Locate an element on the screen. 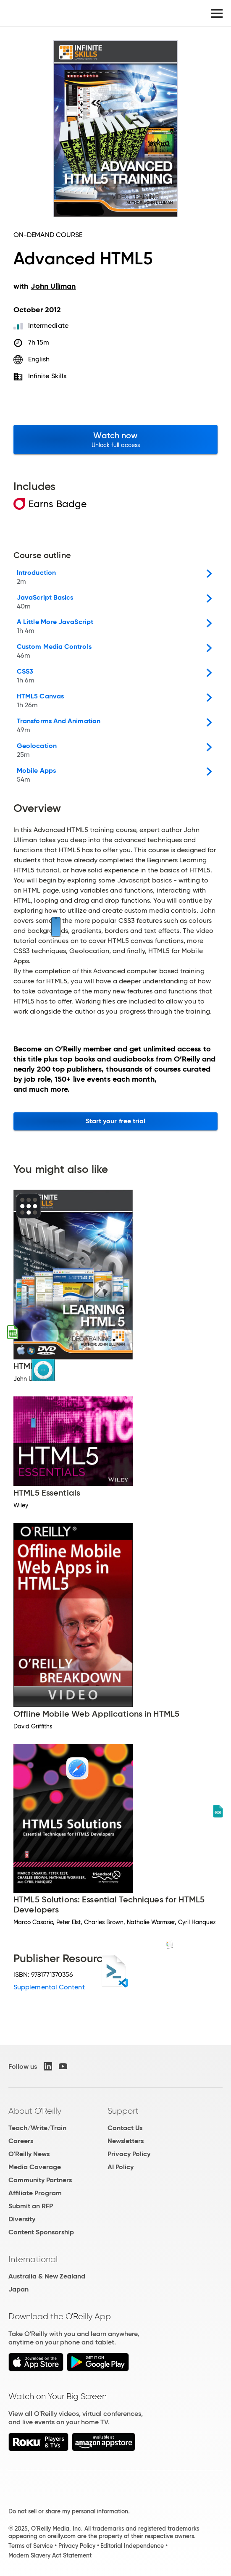 Image resolution: width=231 pixels, height=2576 pixels. open Tailscale VPN settings is located at coordinates (28, 1206).